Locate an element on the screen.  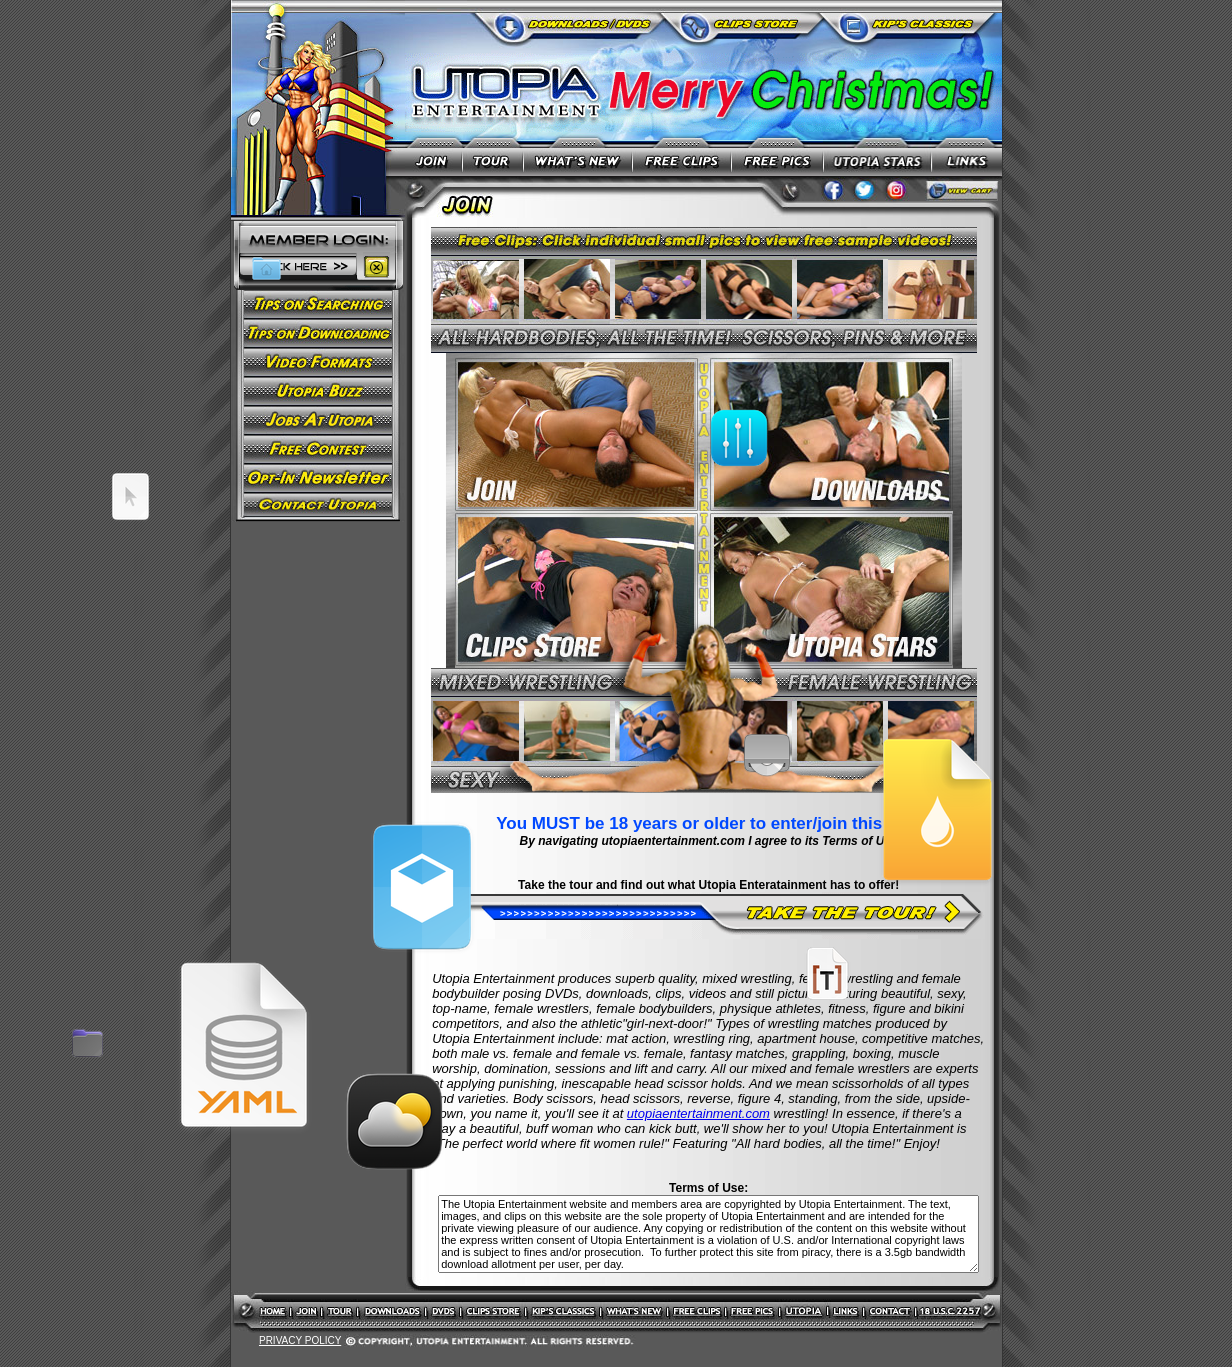
open the weather app is located at coordinates (394, 1121).